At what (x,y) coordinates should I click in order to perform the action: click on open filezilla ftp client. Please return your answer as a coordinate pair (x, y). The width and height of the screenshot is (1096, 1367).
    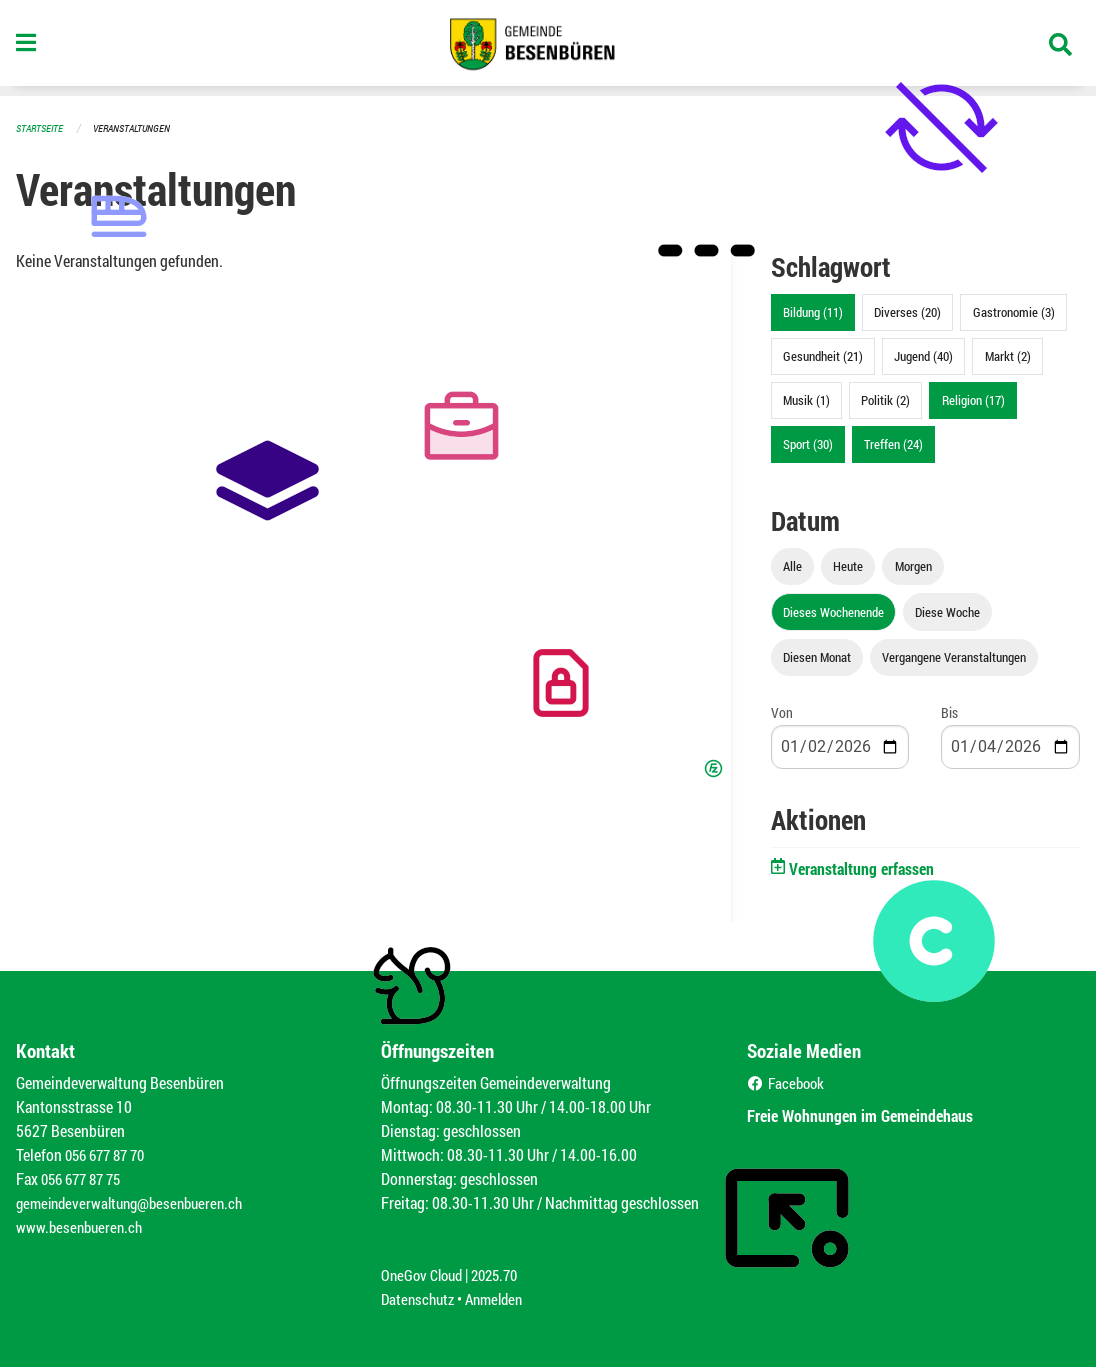
    Looking at the image, I should click on (713, 768).